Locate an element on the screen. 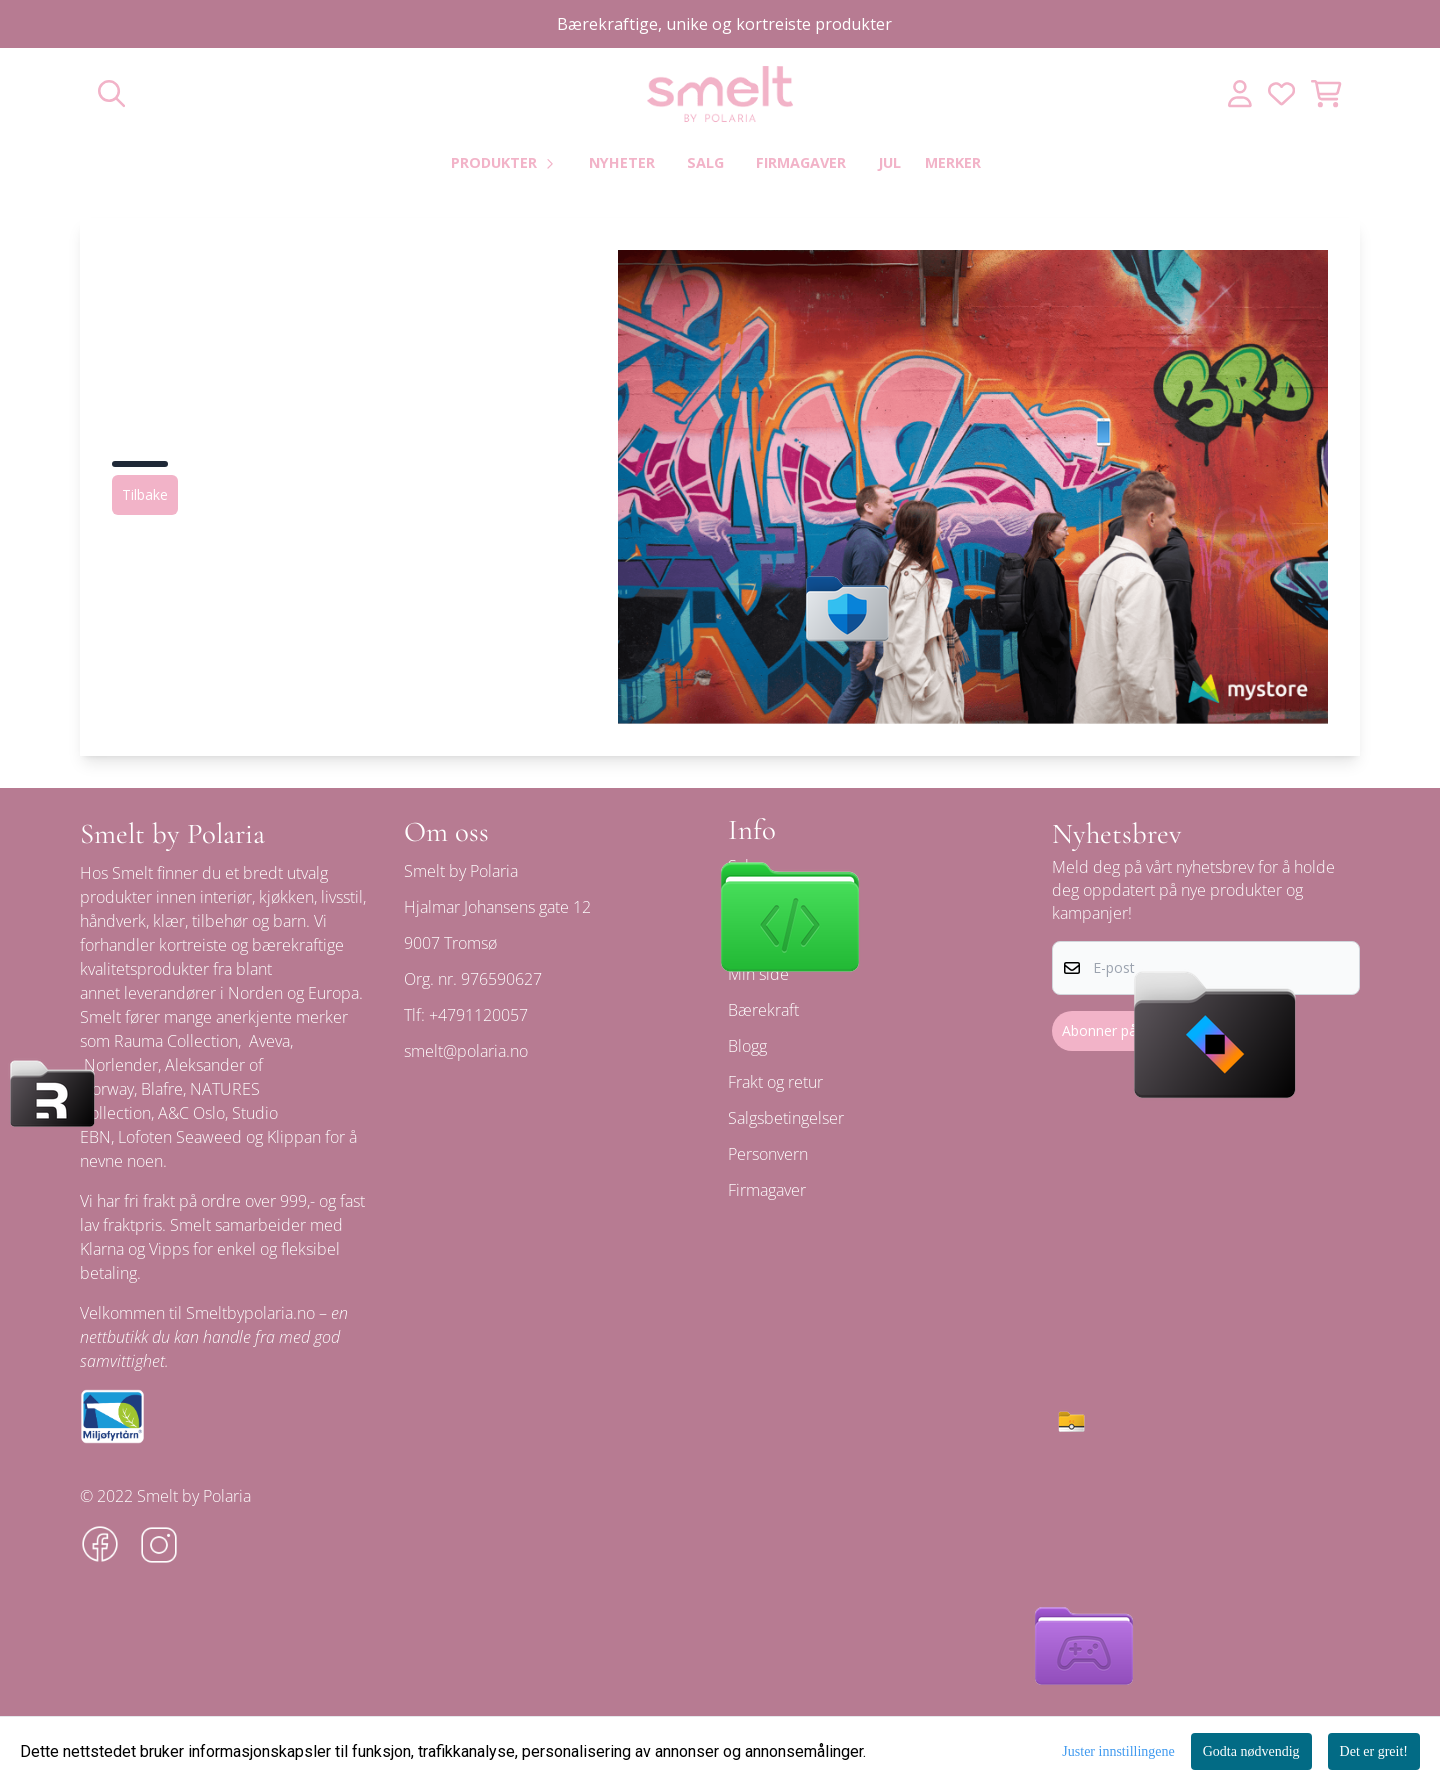 The height and width of the screenshot is (1786, 1440). open folder containing pokémon game files is located at coordinates (1071, 1422).